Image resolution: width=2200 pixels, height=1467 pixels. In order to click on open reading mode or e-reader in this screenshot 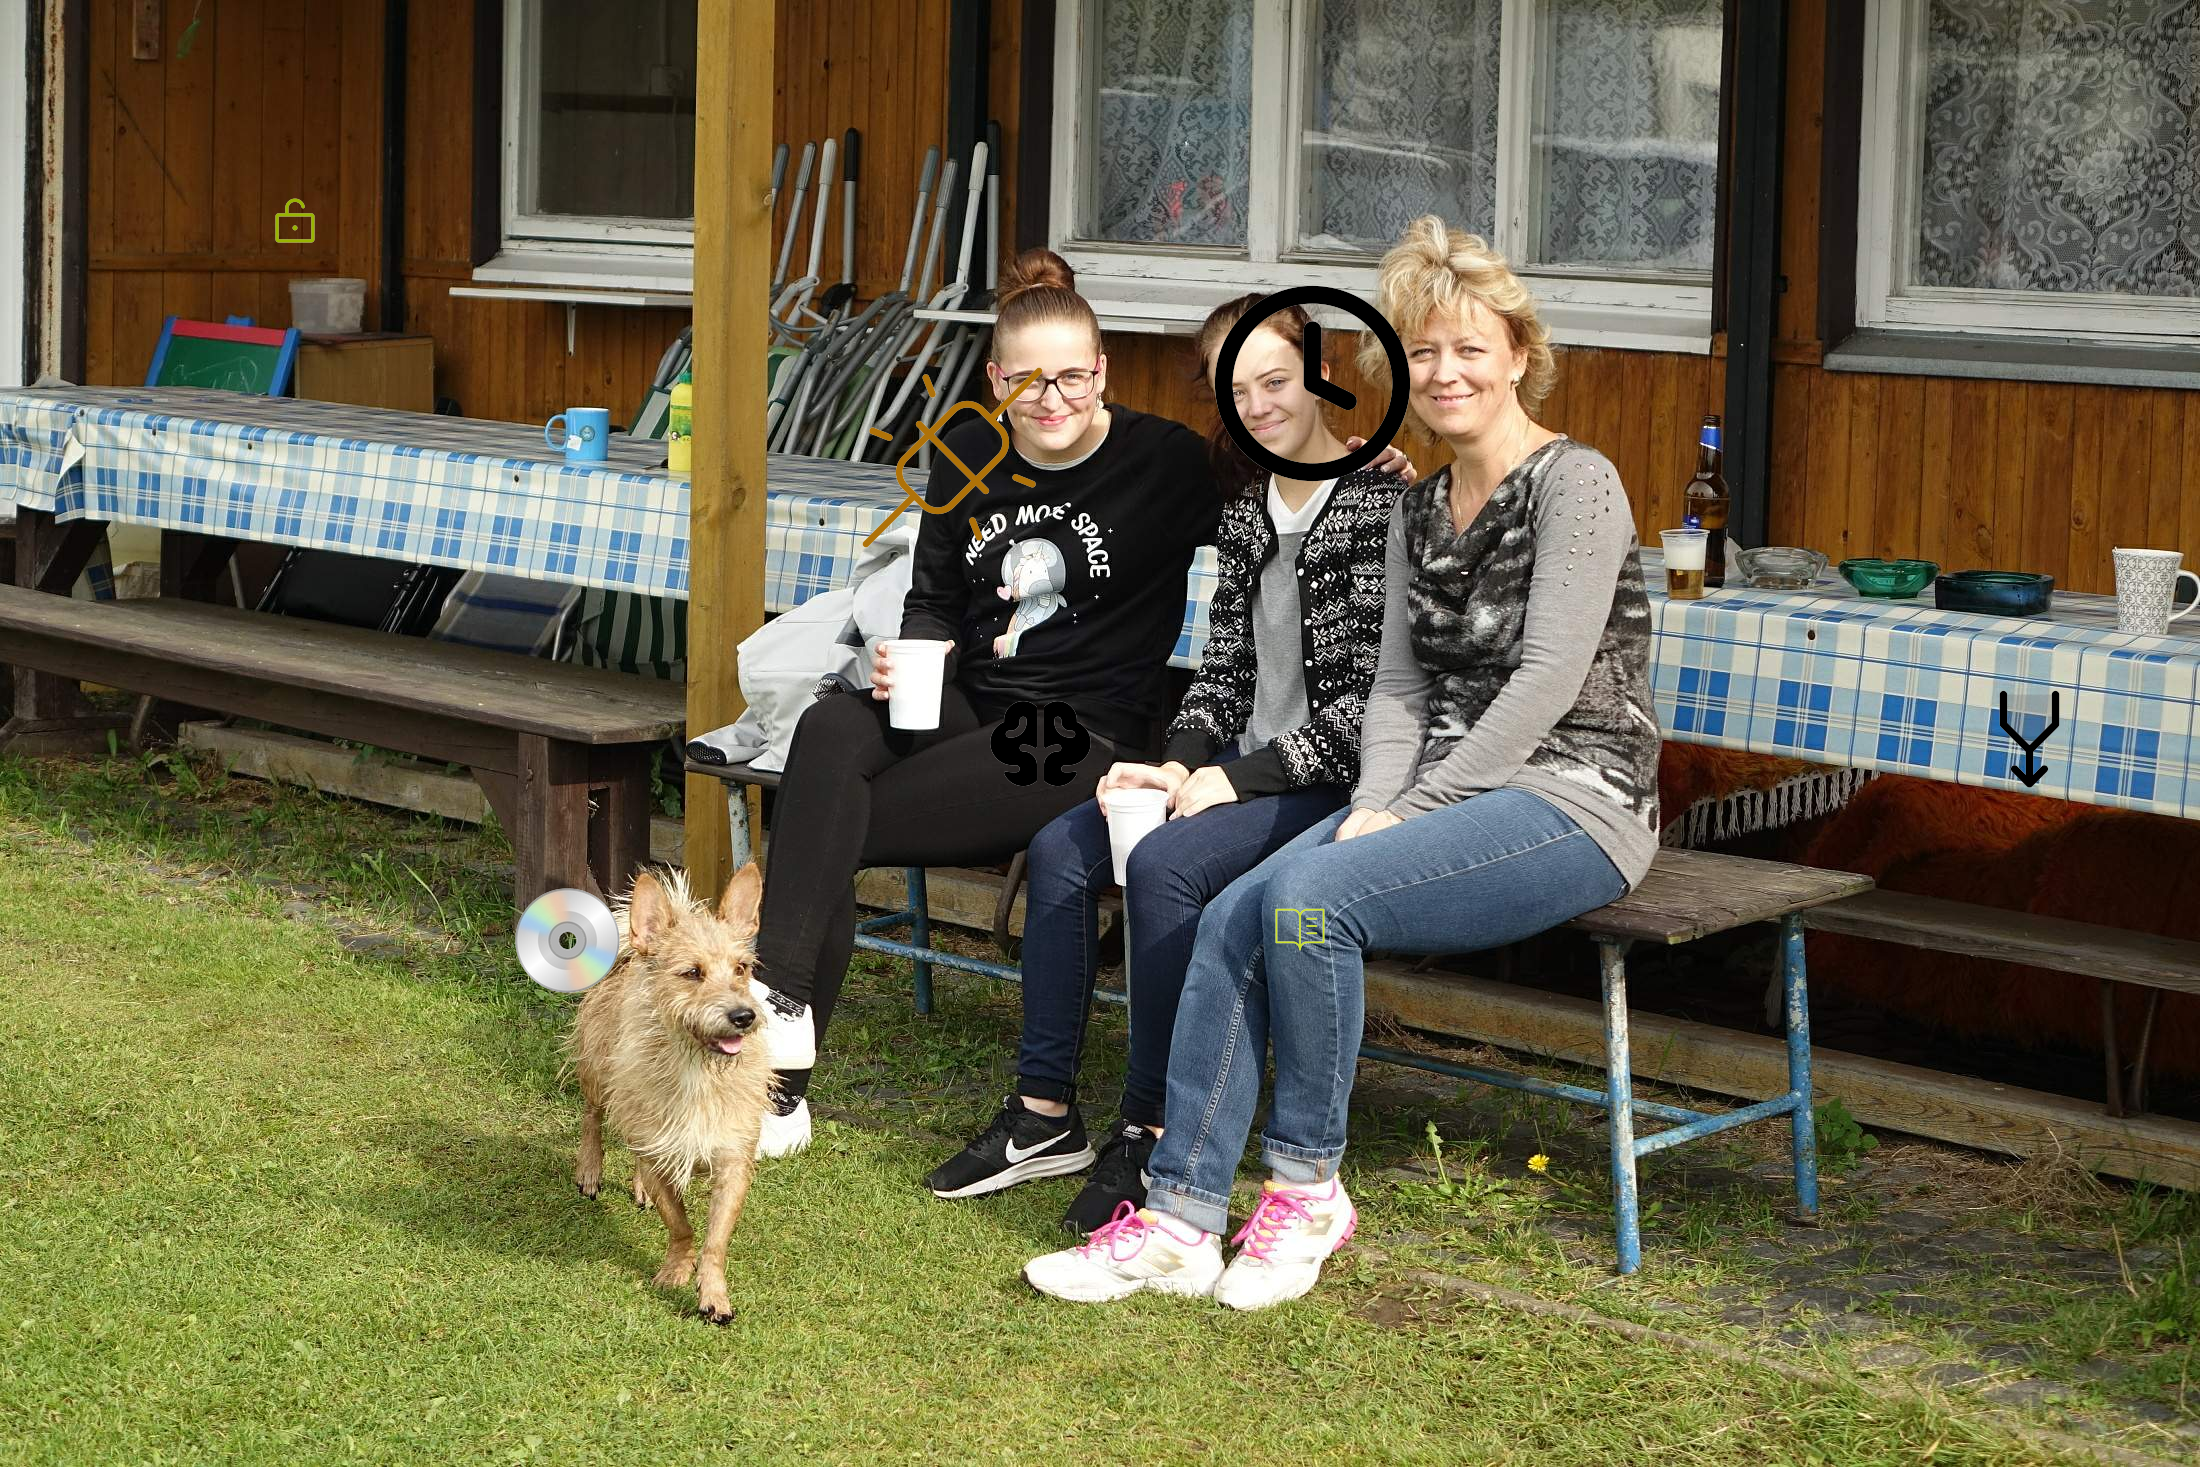, I will do `click(1300, 926)`.